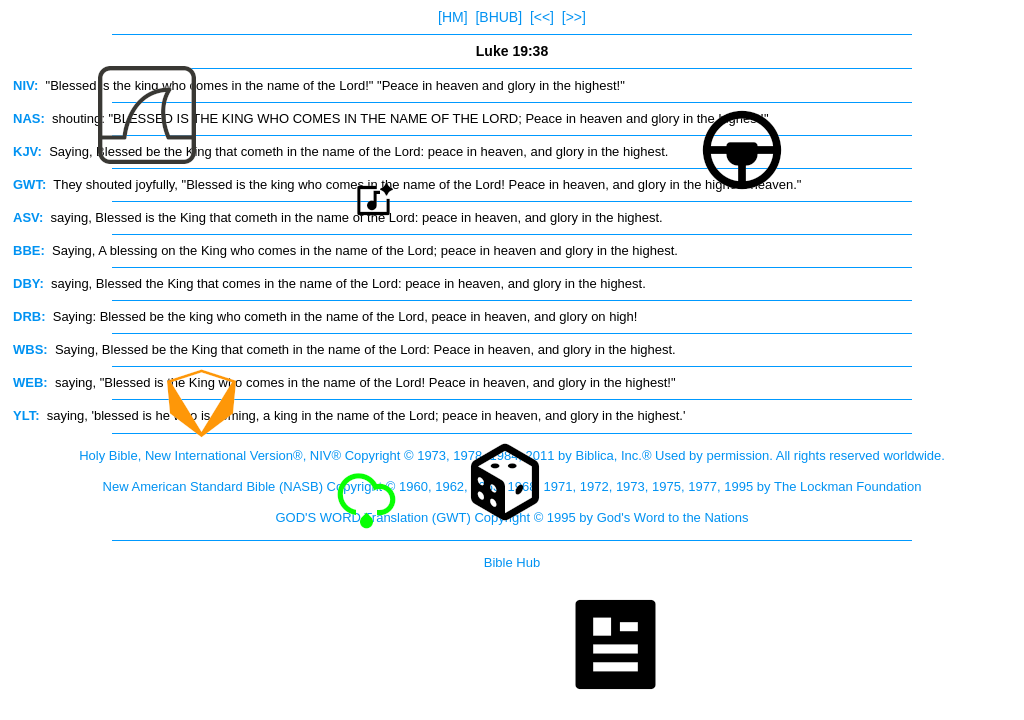  Describe the element at coordinates (742, 150) in the screenshot. I see `access driving or navigation mode` at that location.